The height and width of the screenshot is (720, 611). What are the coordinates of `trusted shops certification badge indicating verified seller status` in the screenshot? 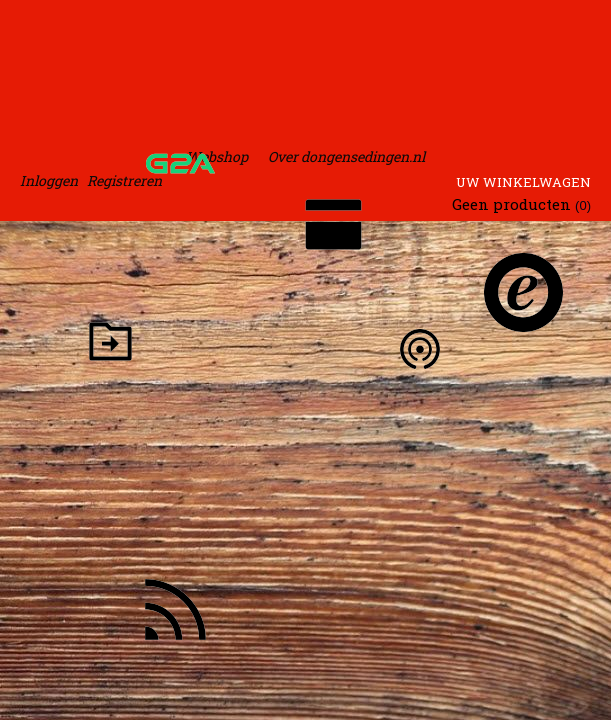 It's located at (523, 292).